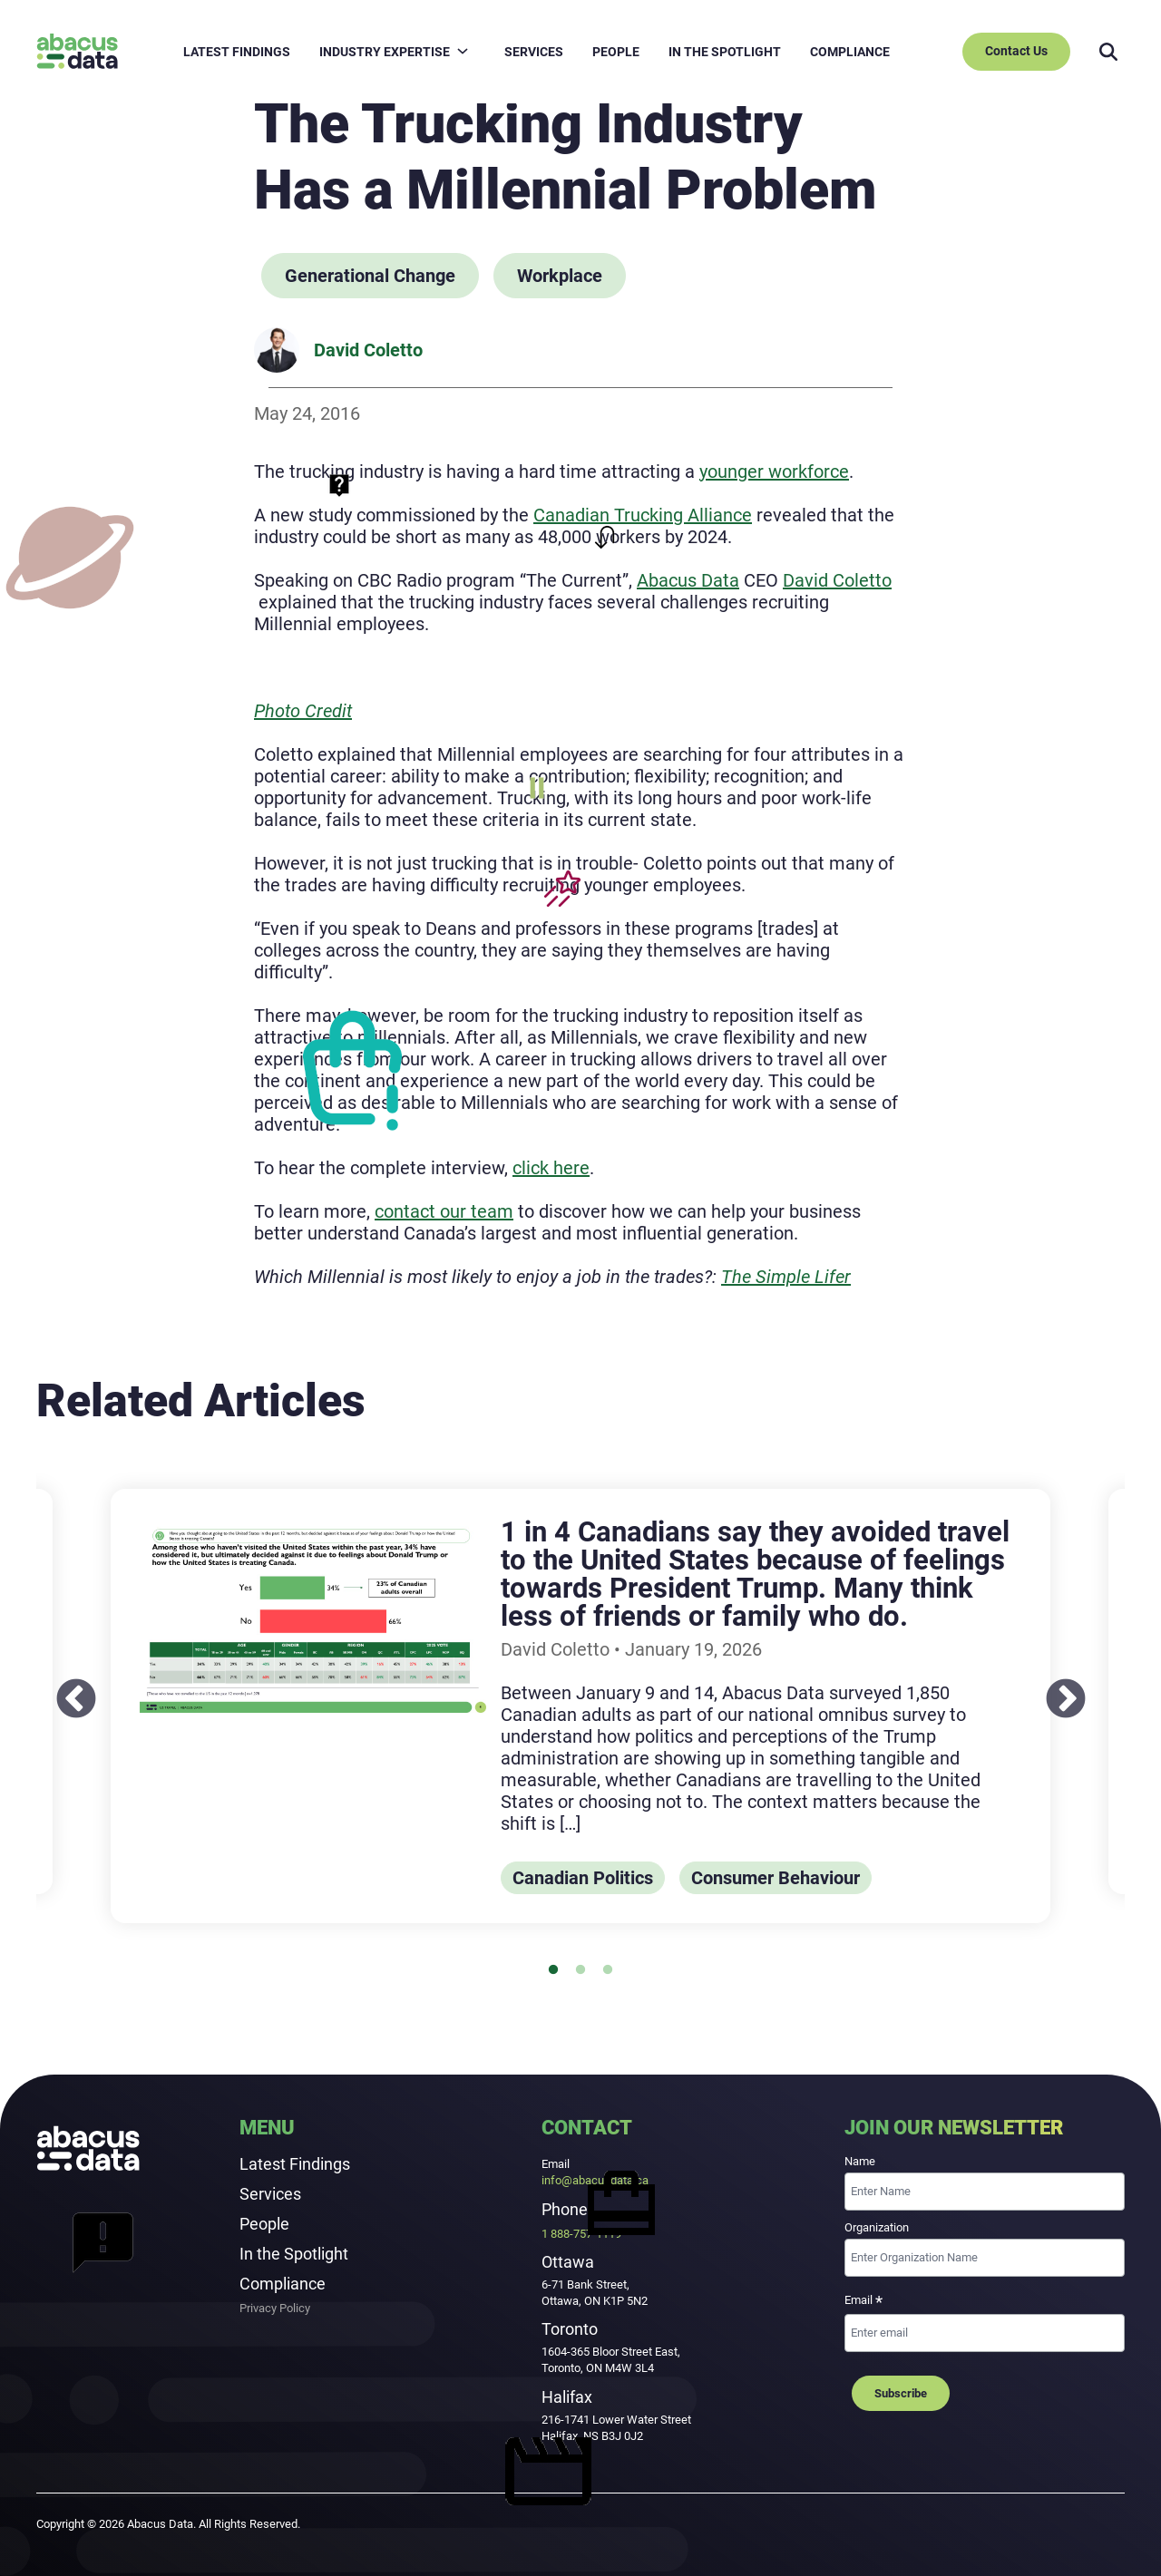  What do you see at coordinates (548, 2471) in the screenshot?
I see `create a new video or movie project` at bounding box center [548, 2471].